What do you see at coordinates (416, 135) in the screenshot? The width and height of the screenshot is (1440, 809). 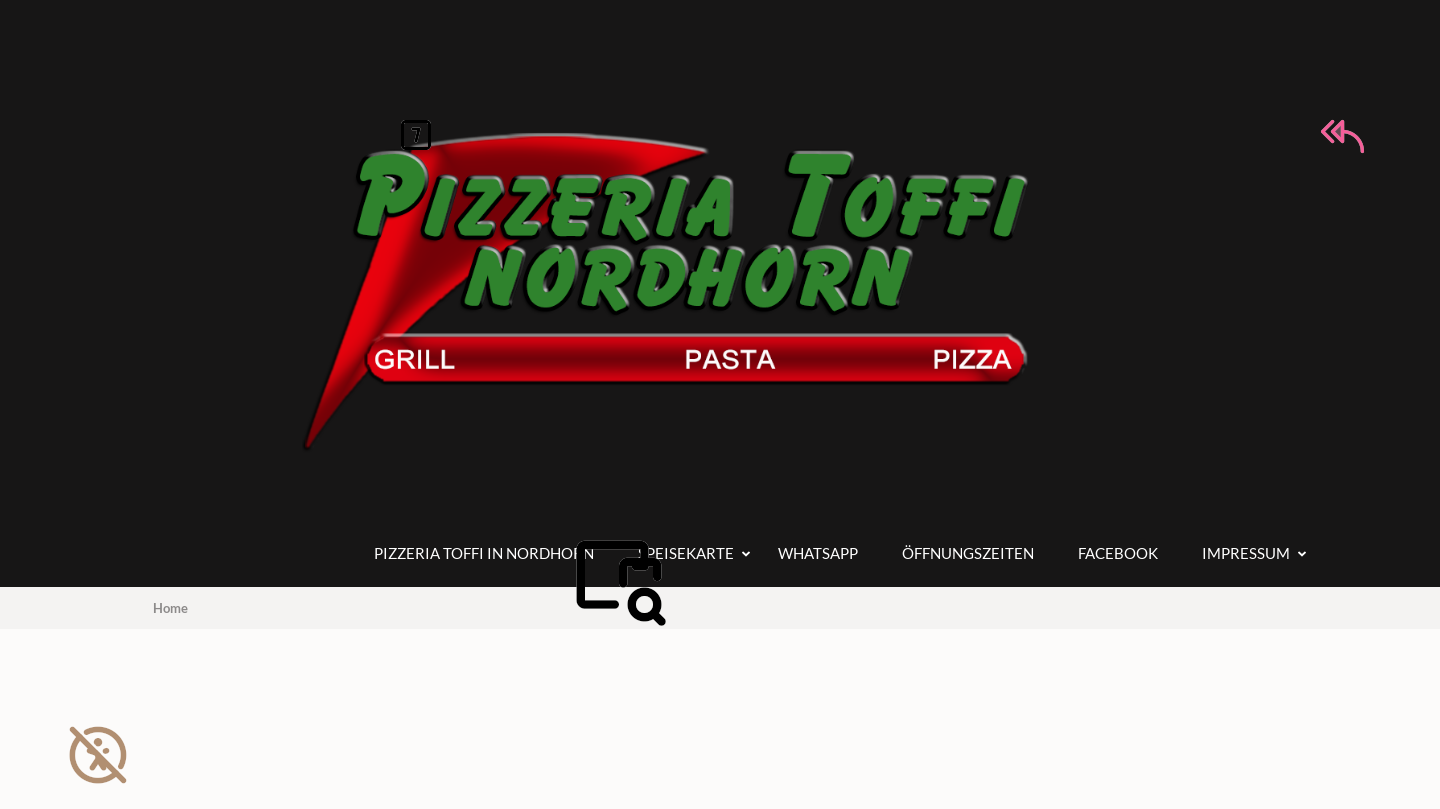 I see `select or navigate to item number 7` at bounding box center [416, 135].